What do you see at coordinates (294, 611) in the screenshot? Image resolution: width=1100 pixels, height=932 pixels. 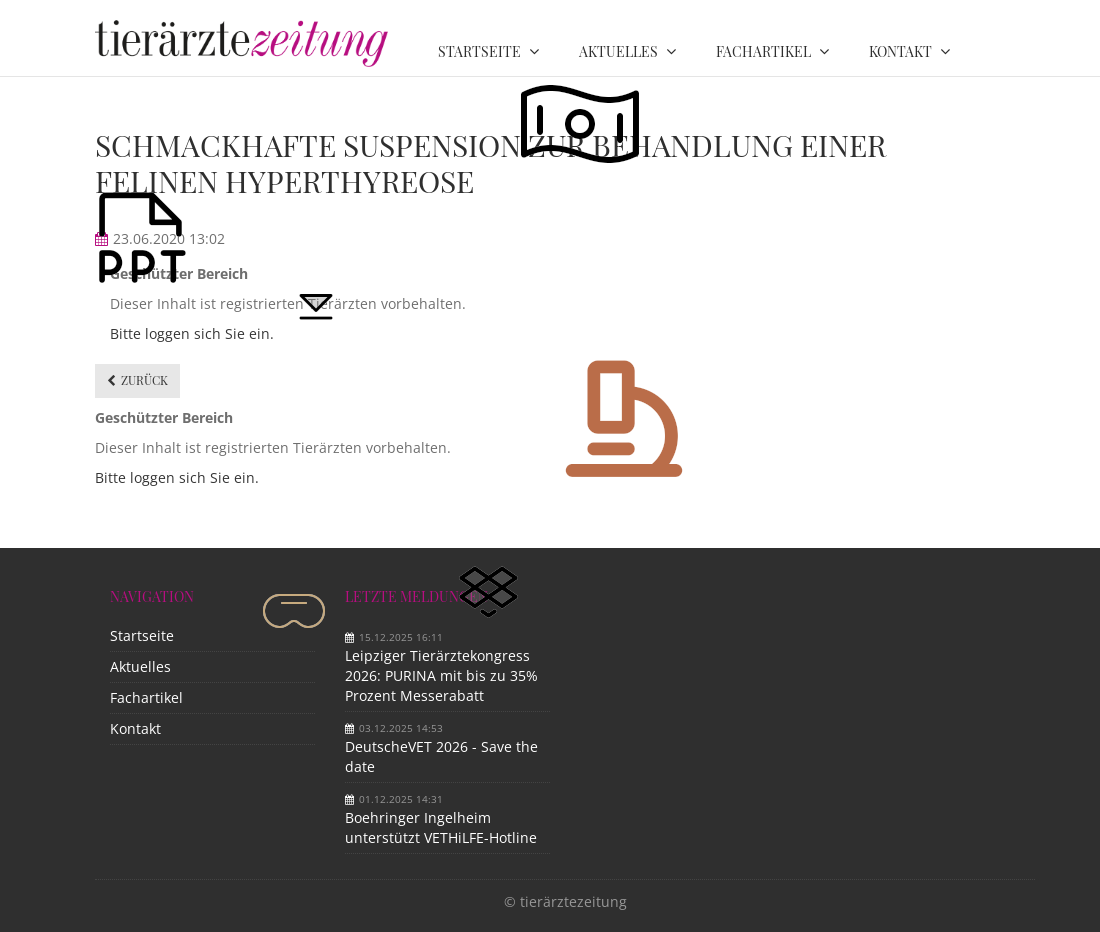 I see `access virtual reality or AR settings` at bounding box center [294, 611].